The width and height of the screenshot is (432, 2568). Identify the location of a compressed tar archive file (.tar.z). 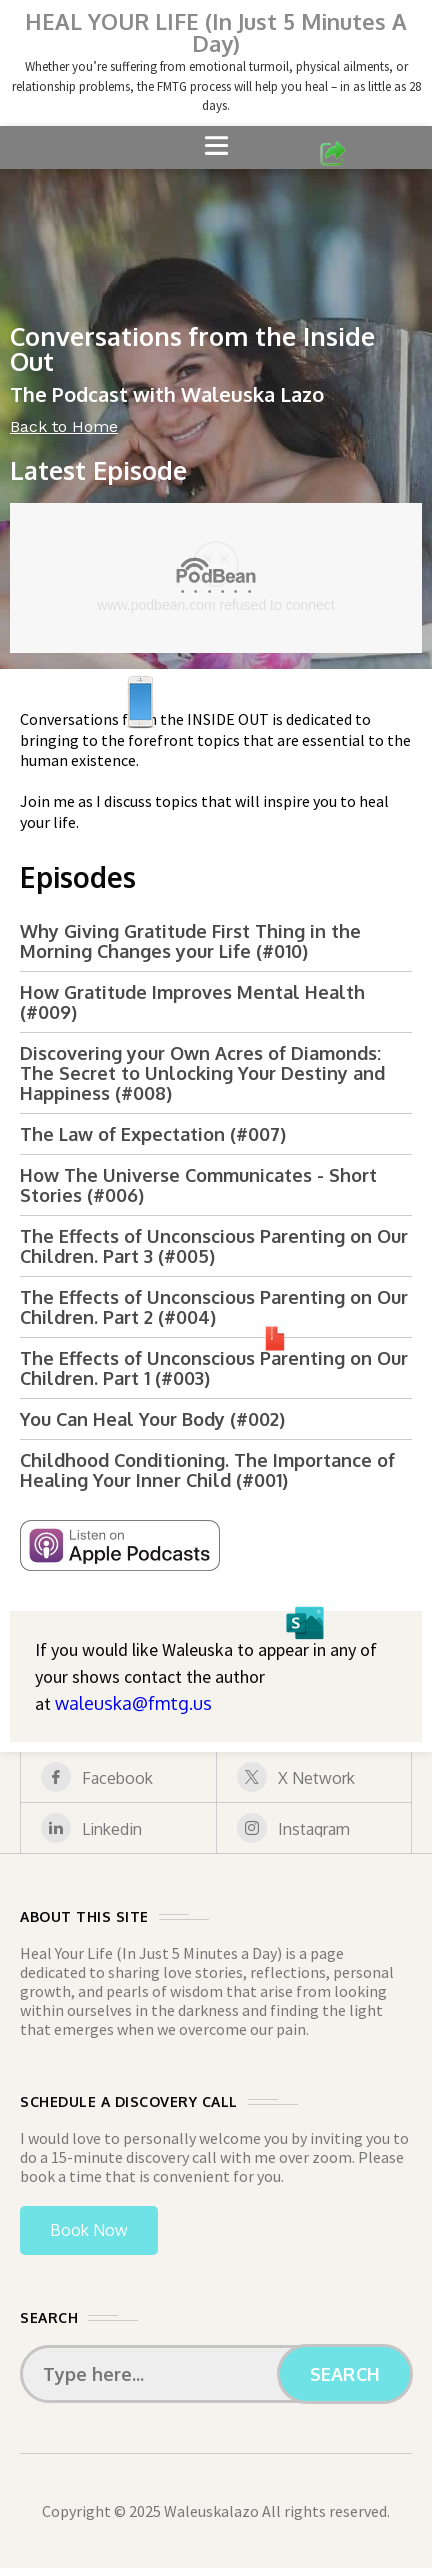
(275, 1339).